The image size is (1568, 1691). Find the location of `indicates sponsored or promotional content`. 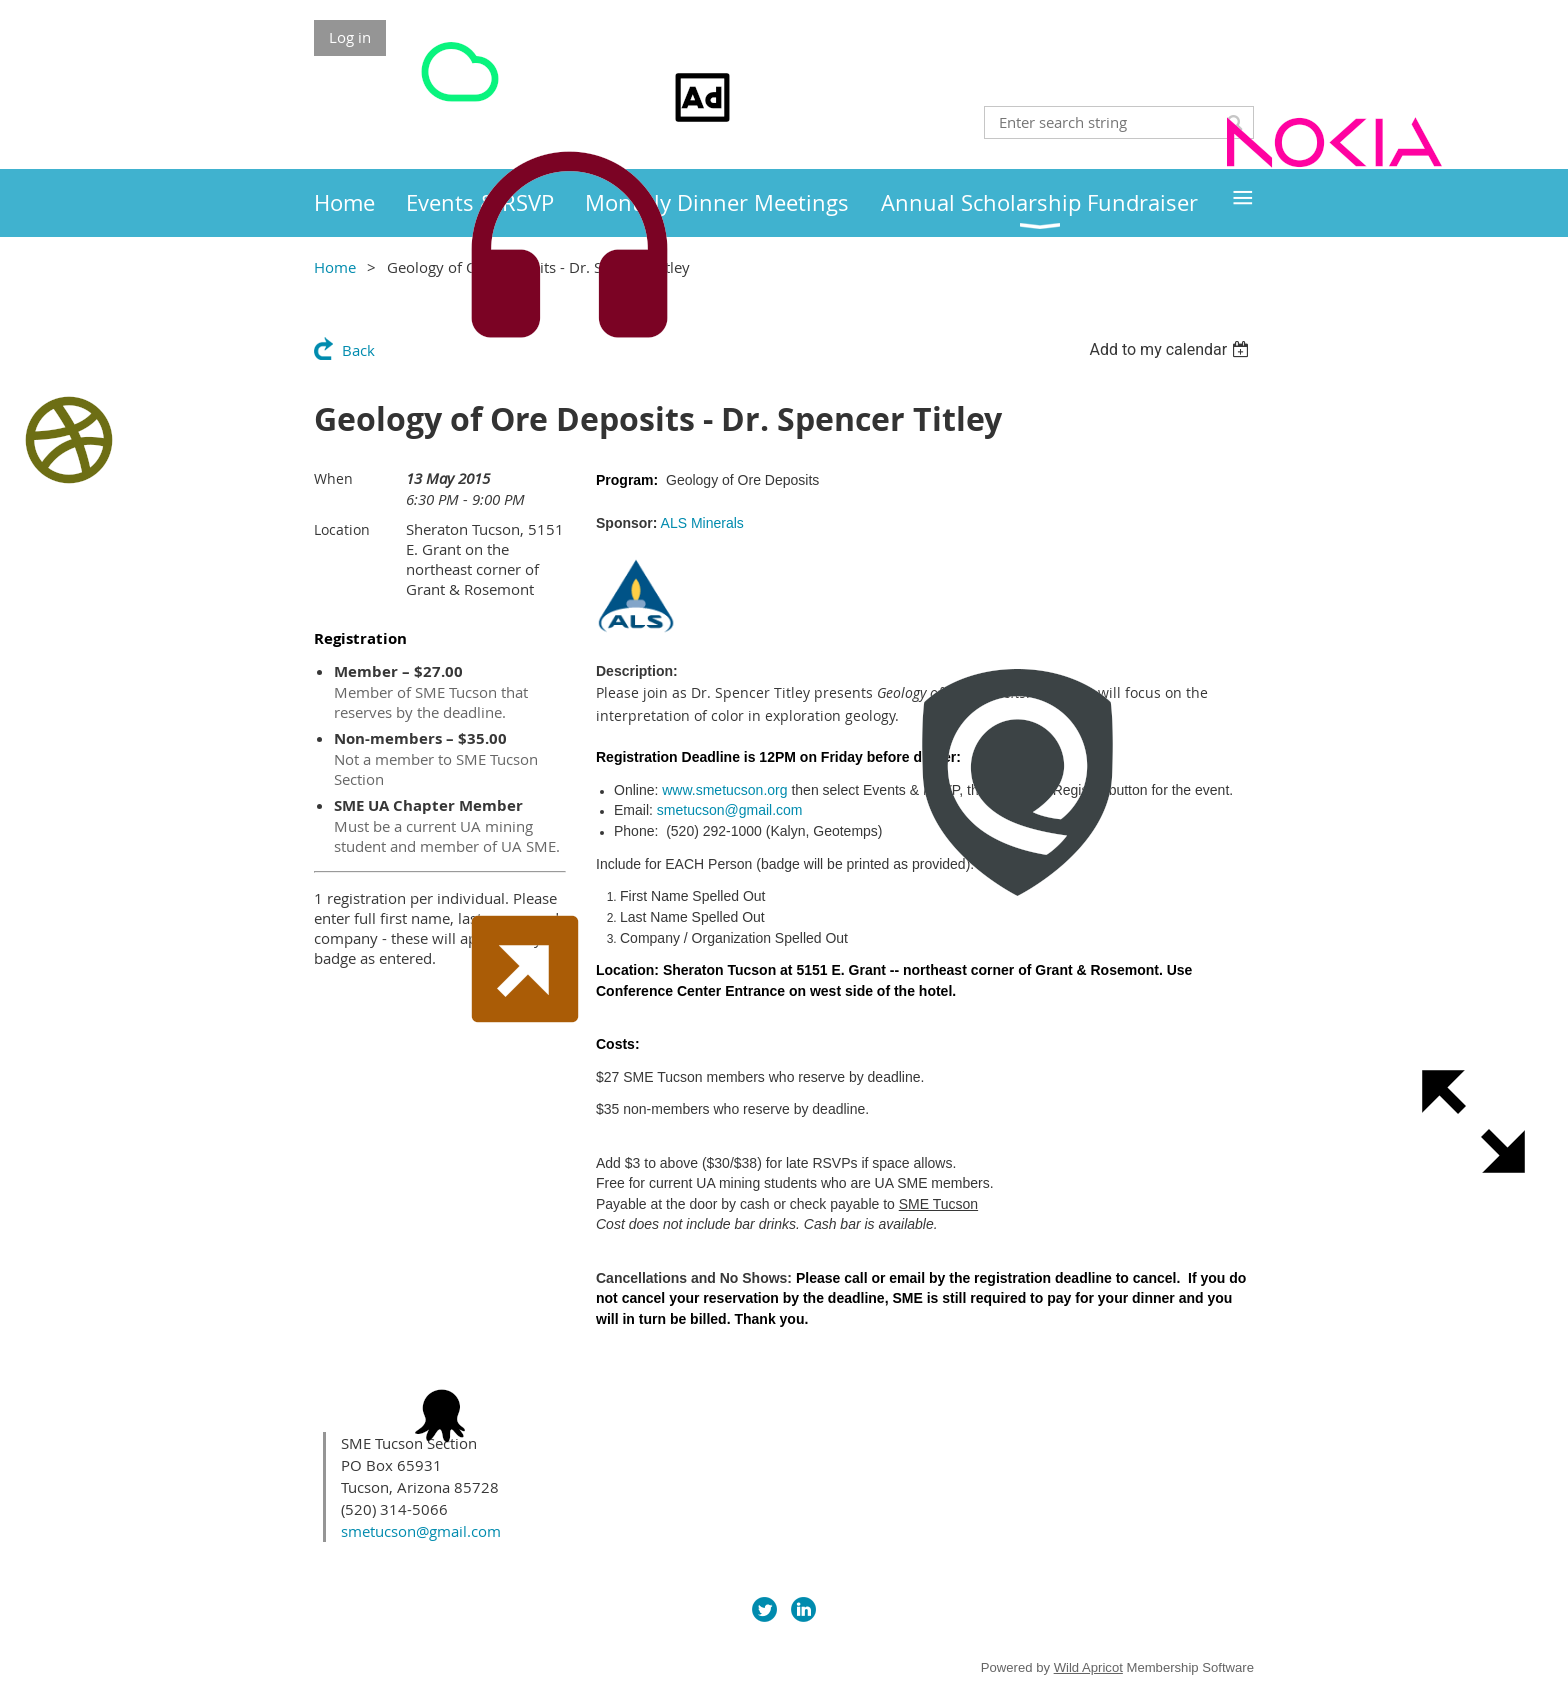

indicates sponsored or promotional content is located at coordinates (702, 97).